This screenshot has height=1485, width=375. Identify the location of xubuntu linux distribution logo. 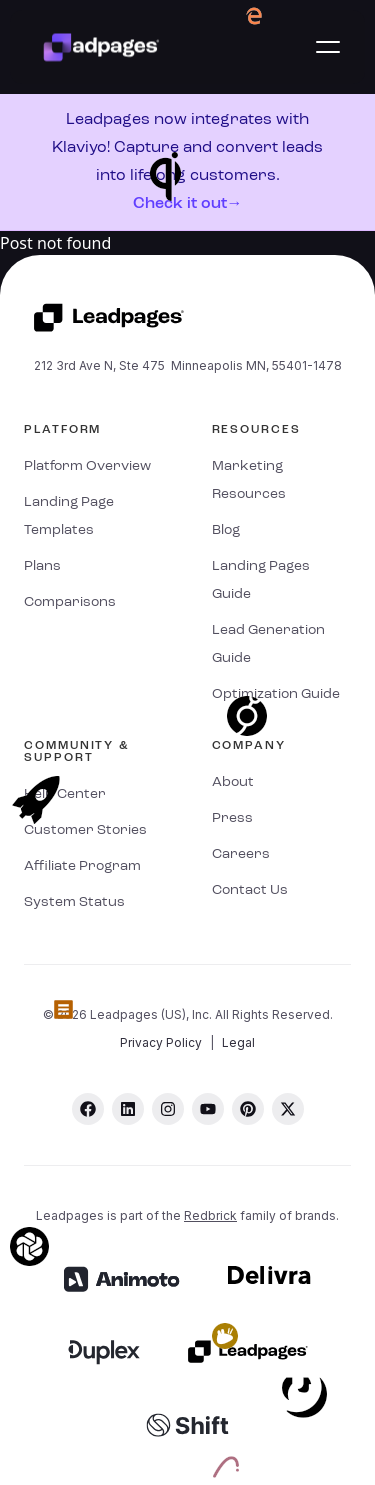
(225, 1336).